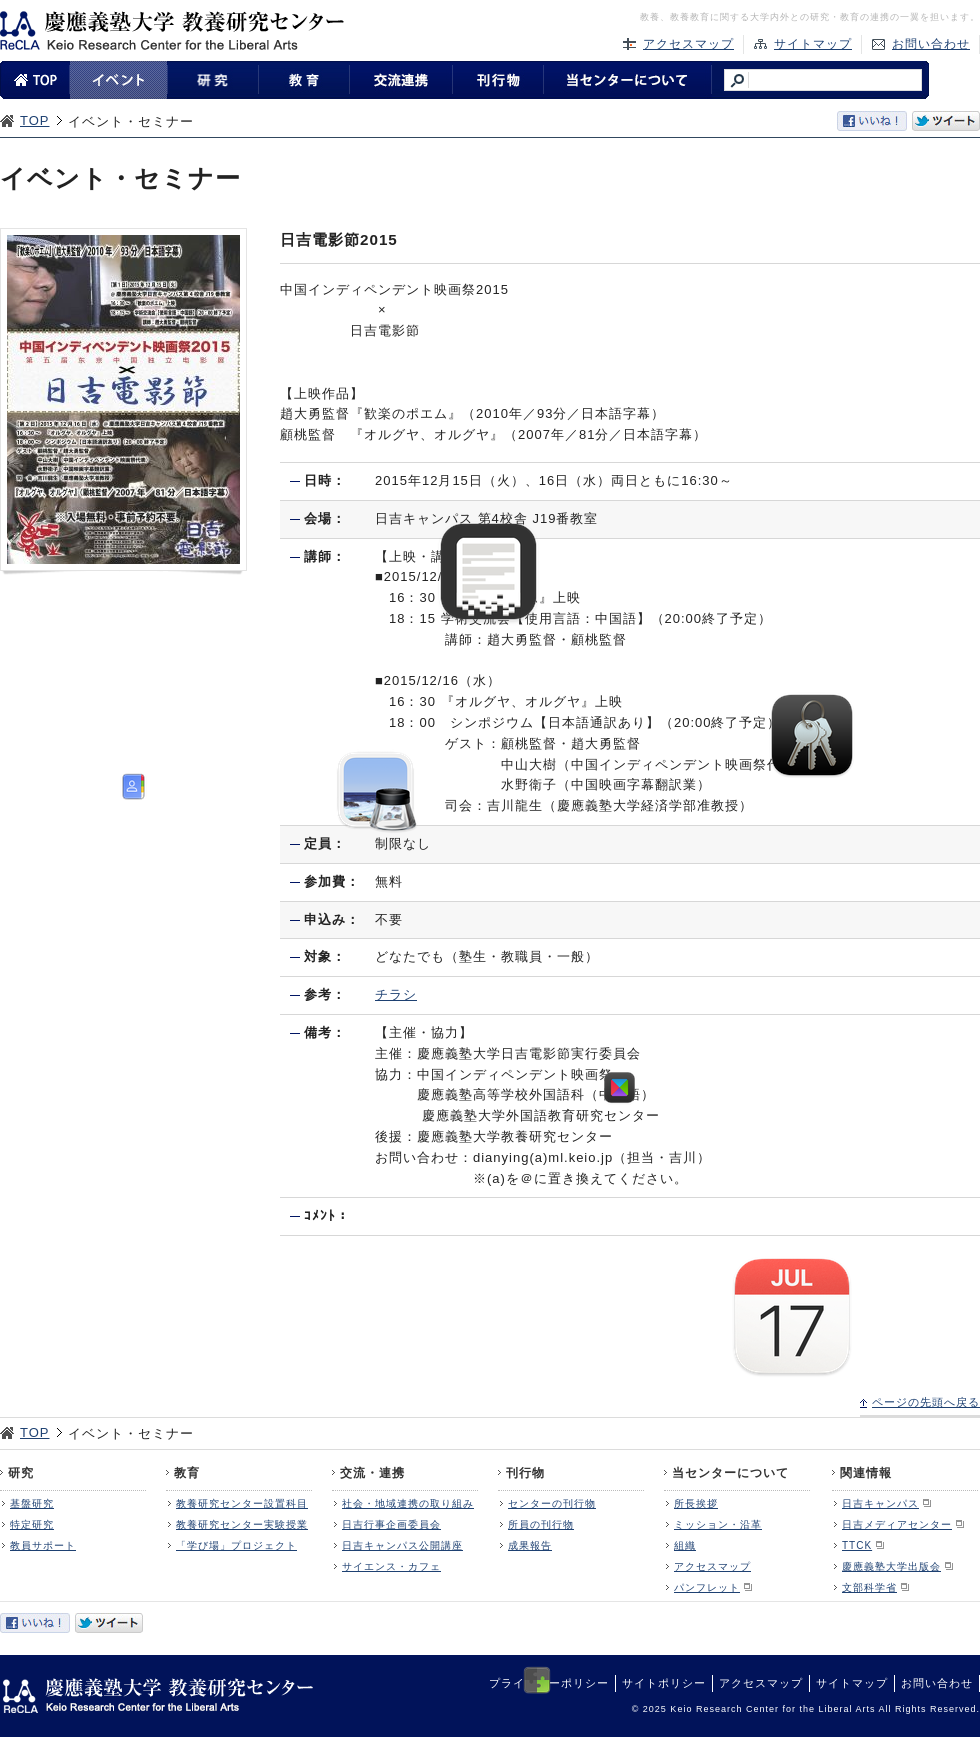 The image size is (980, 1737). What do you see at coordinates (375, 789) in the screenshot?
I see `open Preview app to view images and PDFs` at bounding box center [375, 789].